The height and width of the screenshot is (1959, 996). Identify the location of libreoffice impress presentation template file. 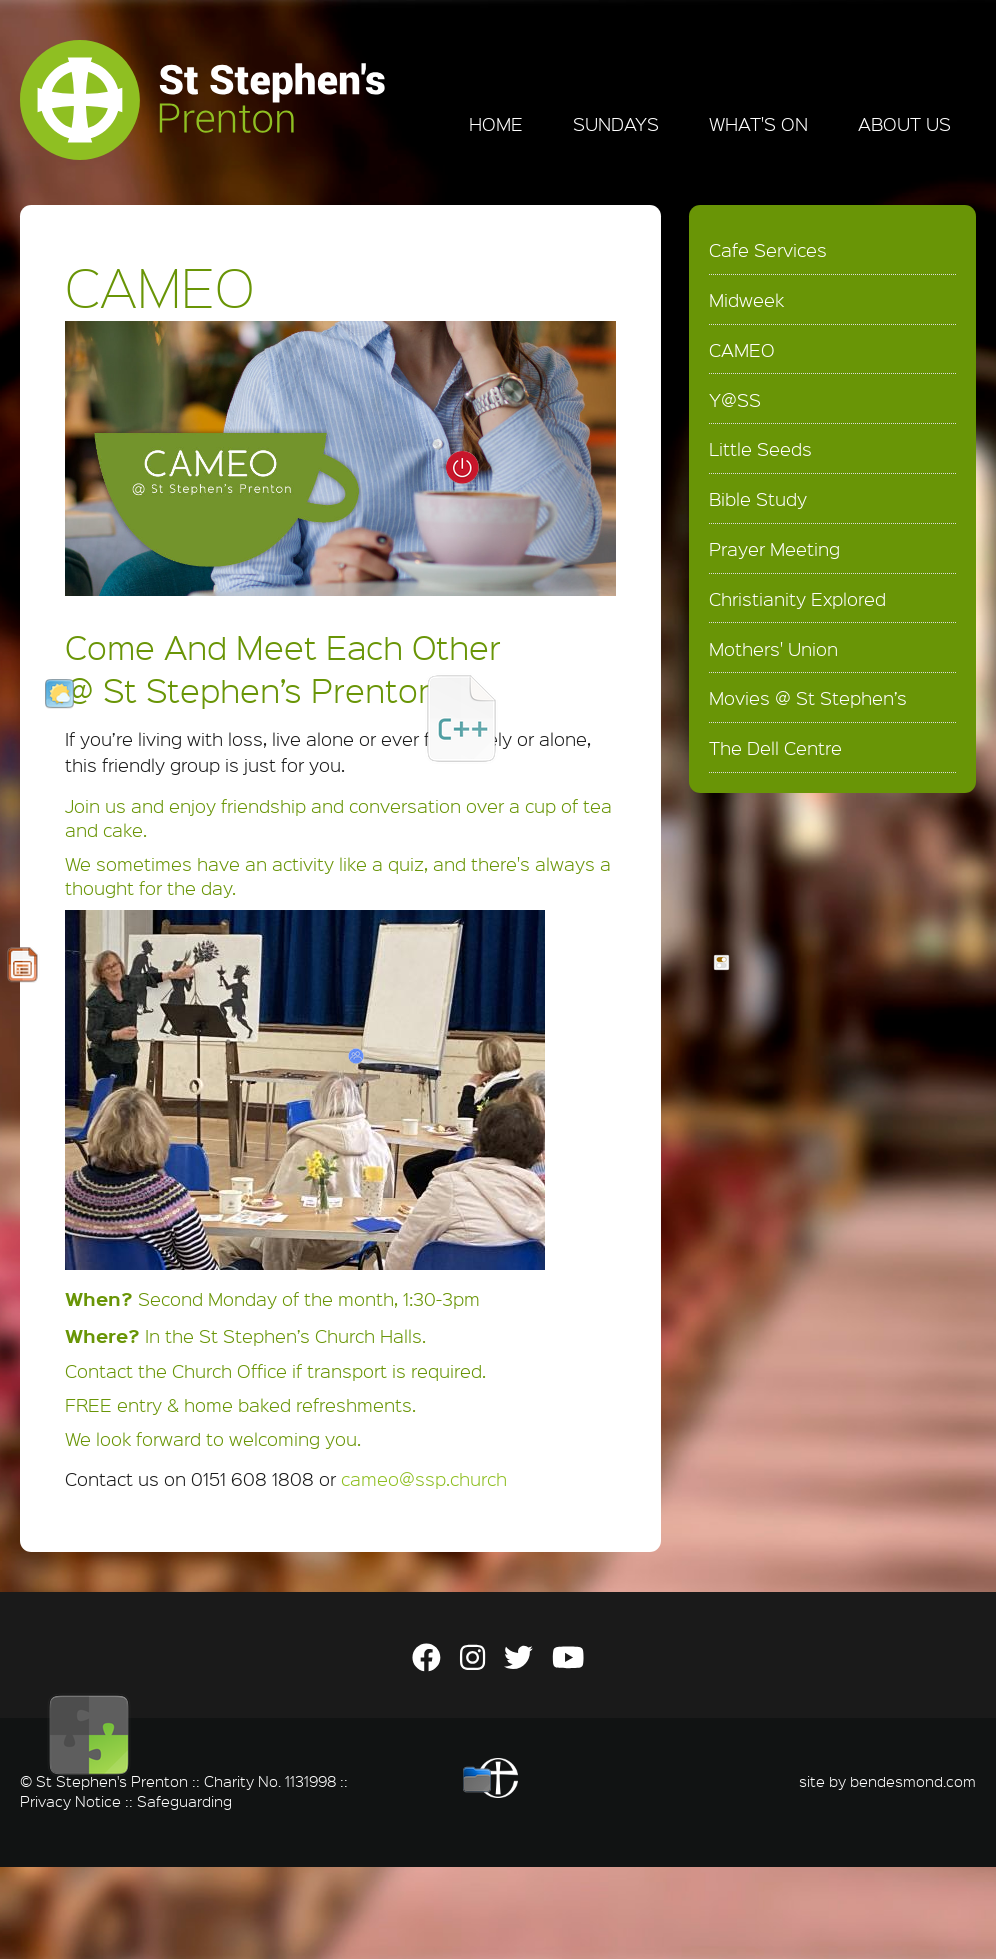
(22, 964).